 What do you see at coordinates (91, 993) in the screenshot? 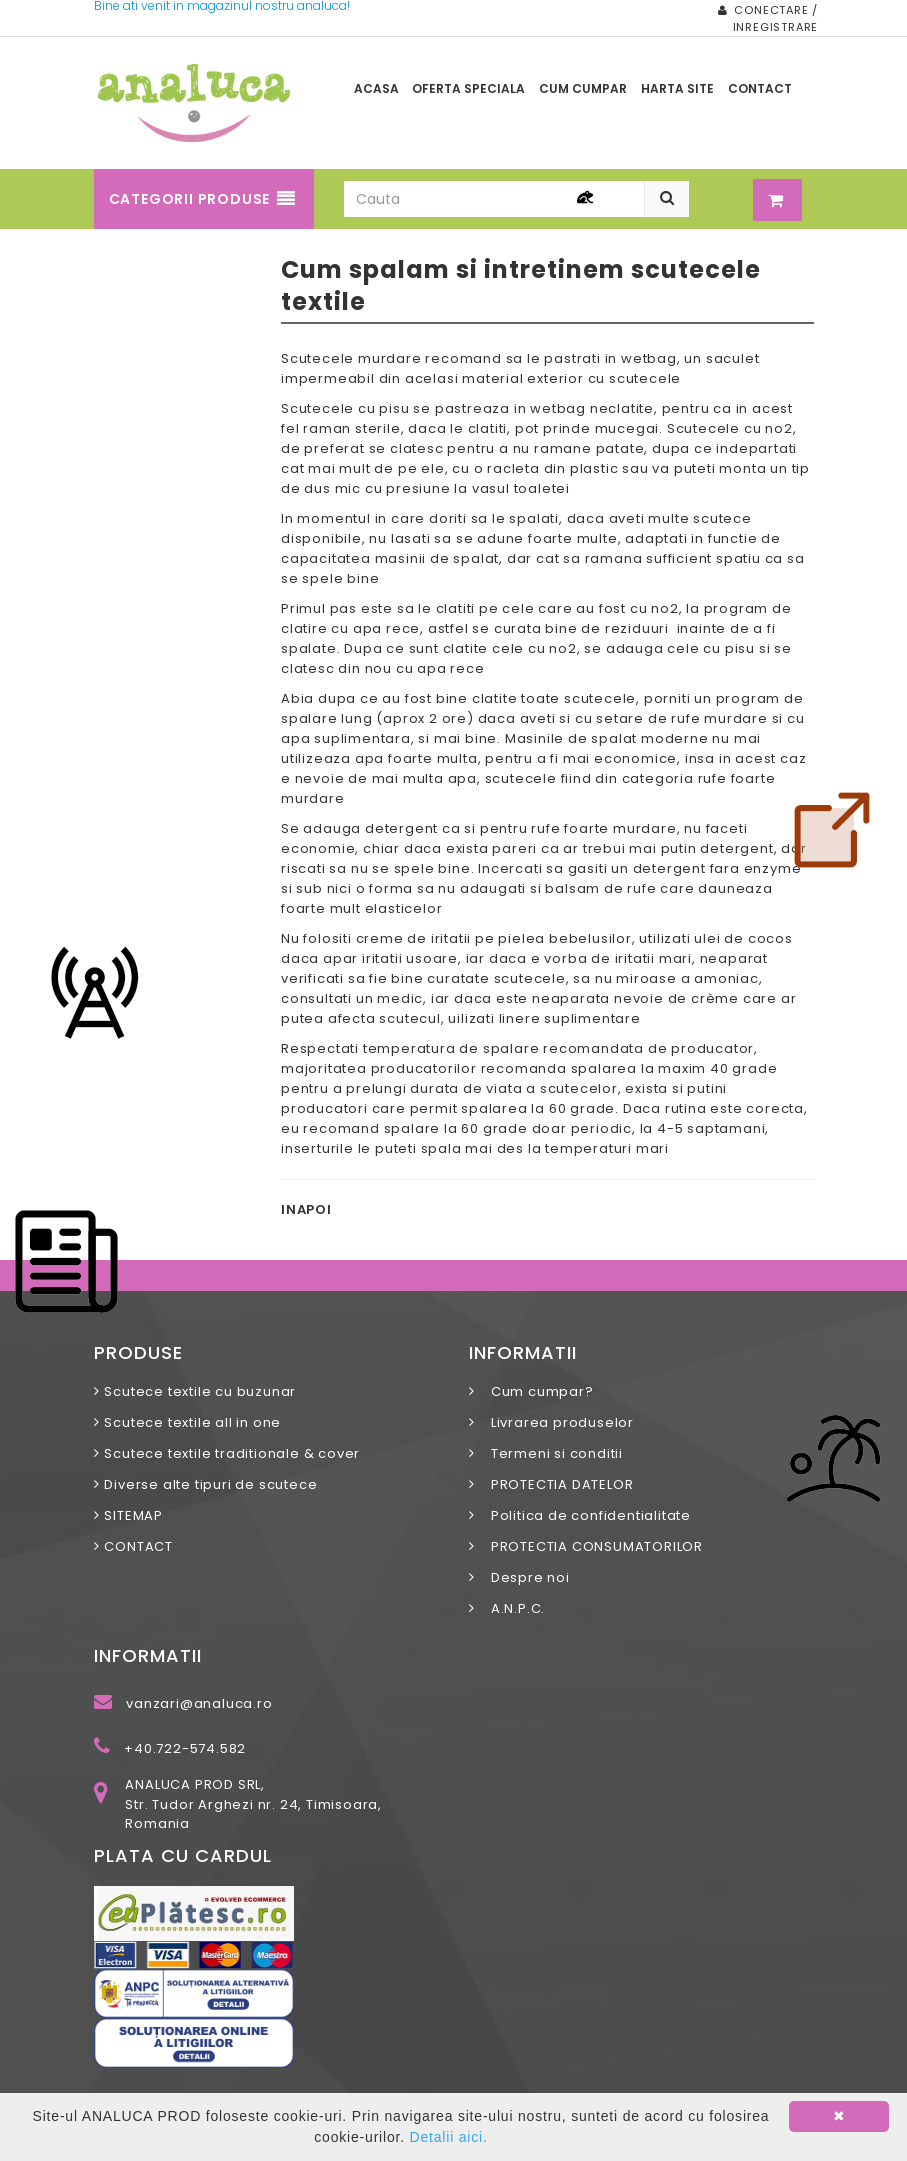
I see `indicates active broadcast or streaming status` at bounding box center [91, 993].